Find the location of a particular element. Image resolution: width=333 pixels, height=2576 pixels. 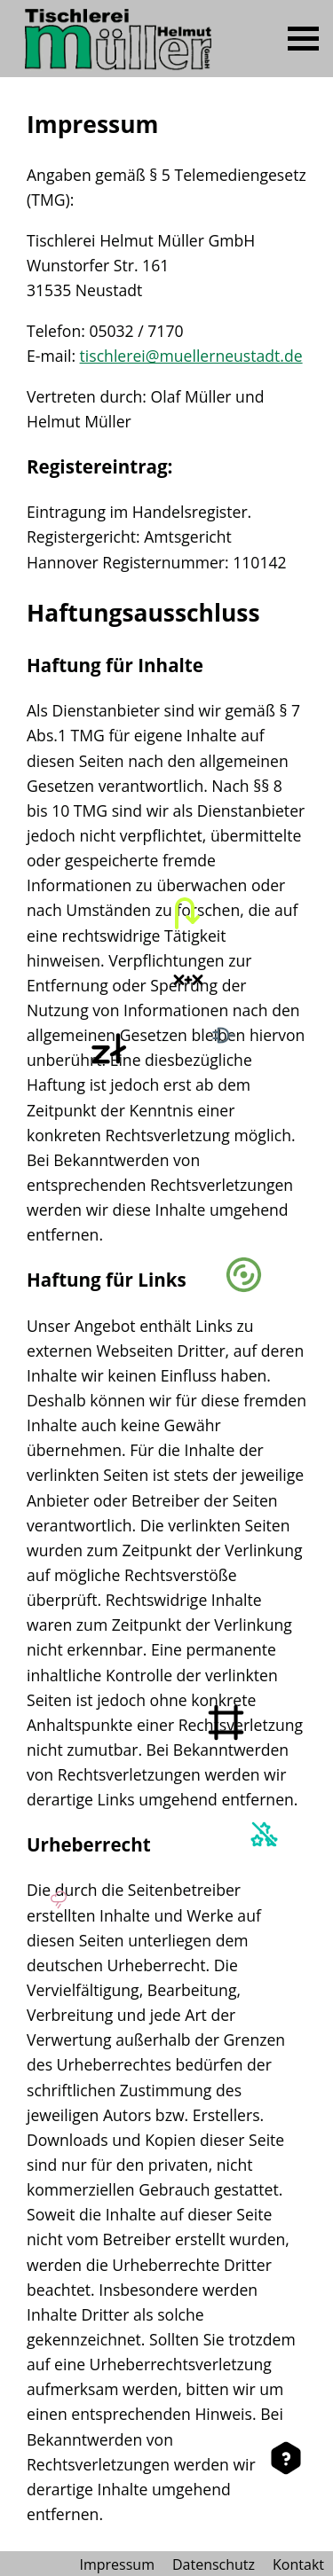

access help or support options is located at coordinates (286, 2458).